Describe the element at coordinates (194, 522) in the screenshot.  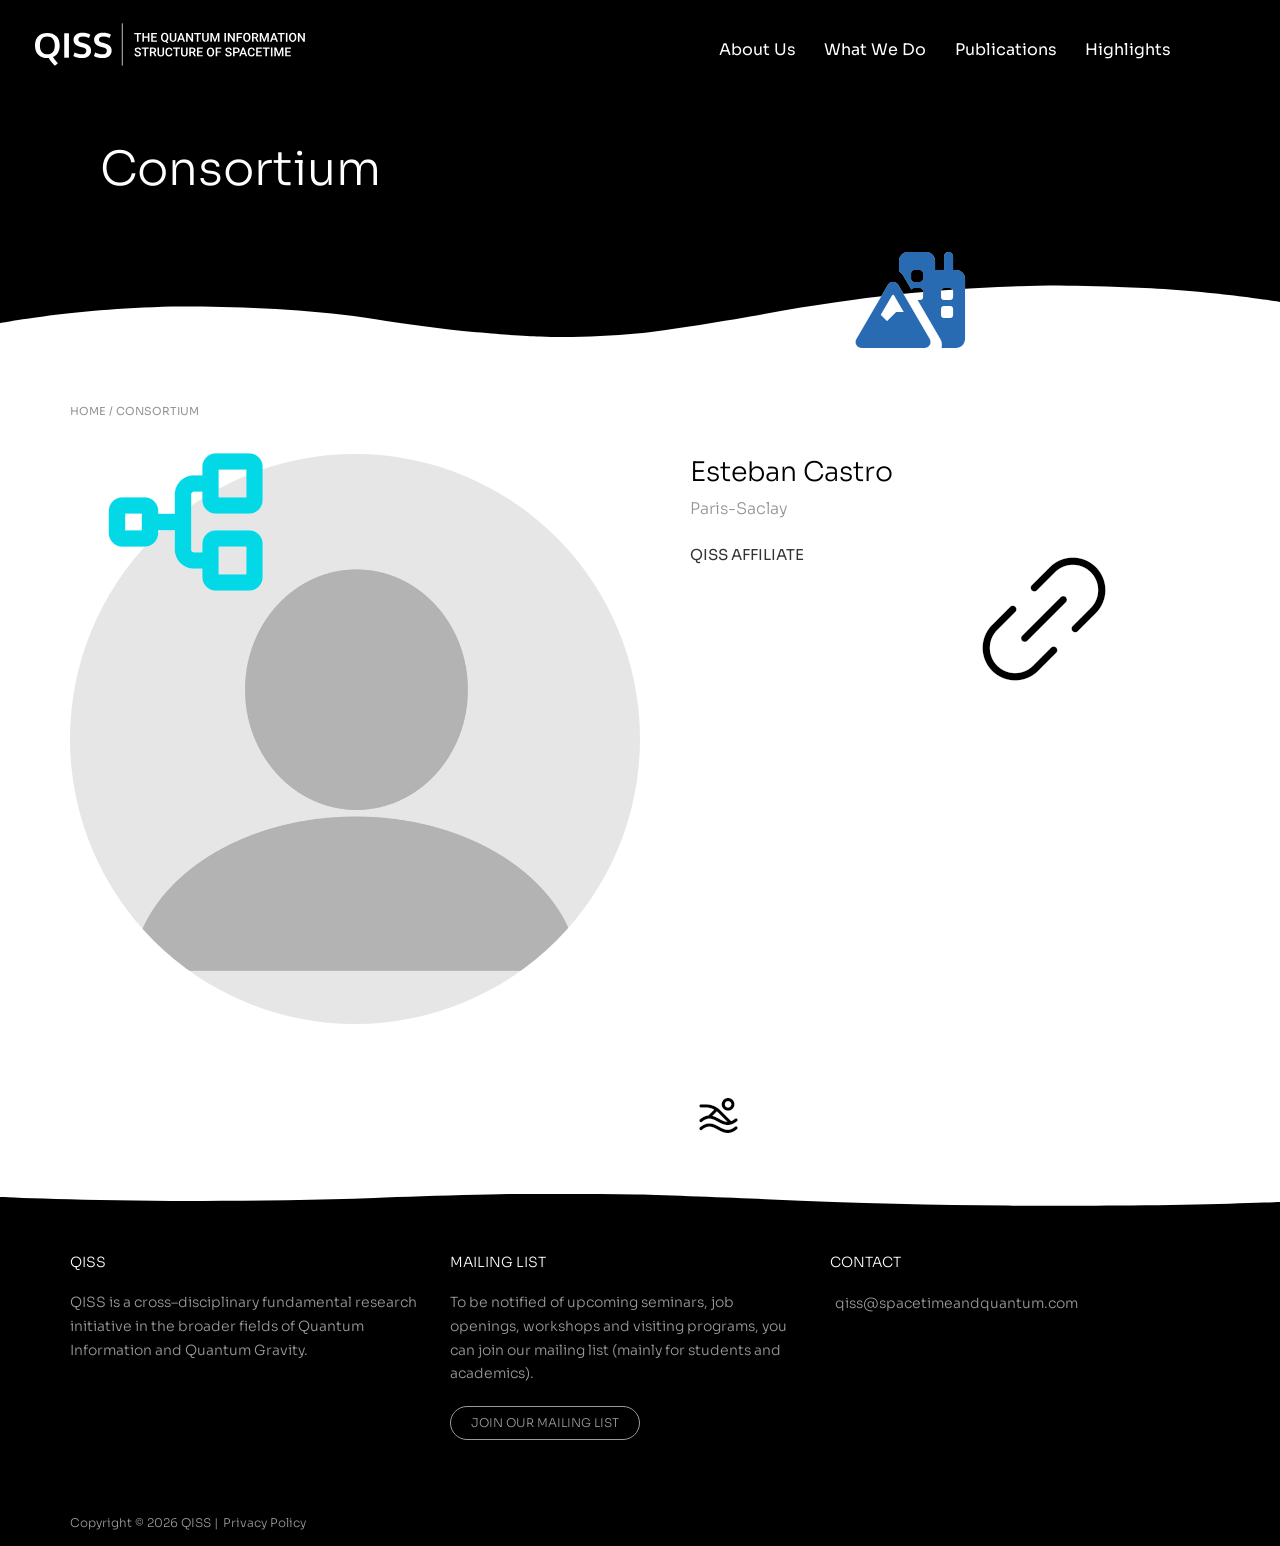
I see `view hierarchical data structure` at that location.